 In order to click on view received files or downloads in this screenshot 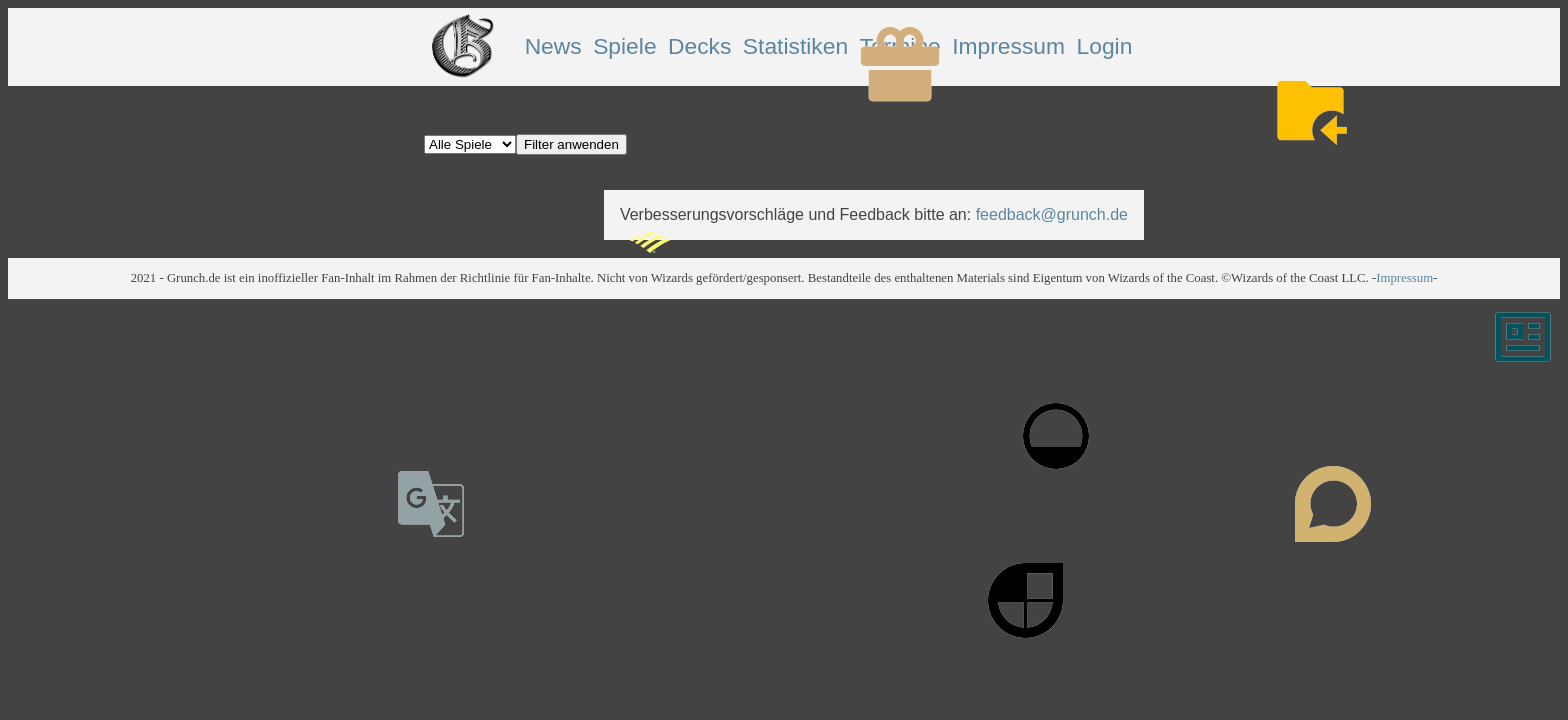, I will do `click(1310, 110)`.